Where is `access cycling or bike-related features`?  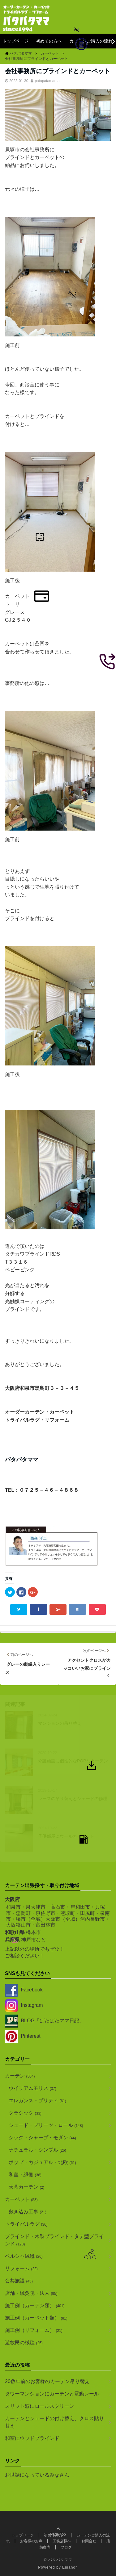
access cycling or bike-related features is located at coordinates (90, 2255).